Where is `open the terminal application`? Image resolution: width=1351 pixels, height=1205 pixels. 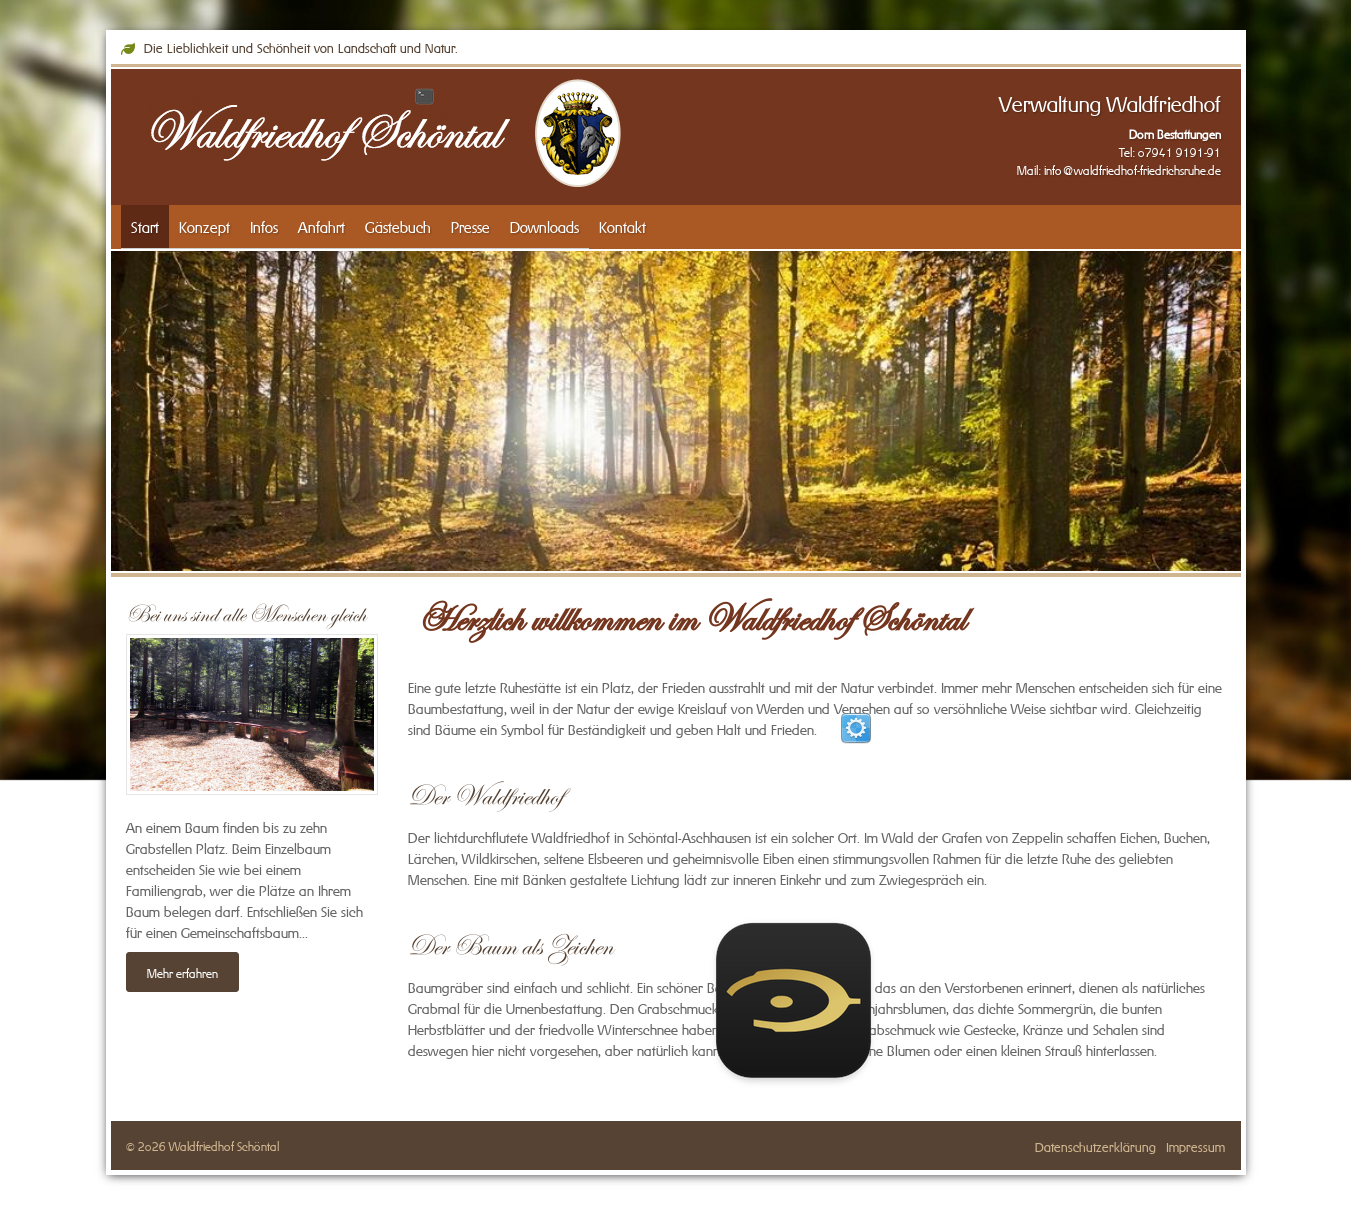 open the terminal application is located at coordinates (424, 96).